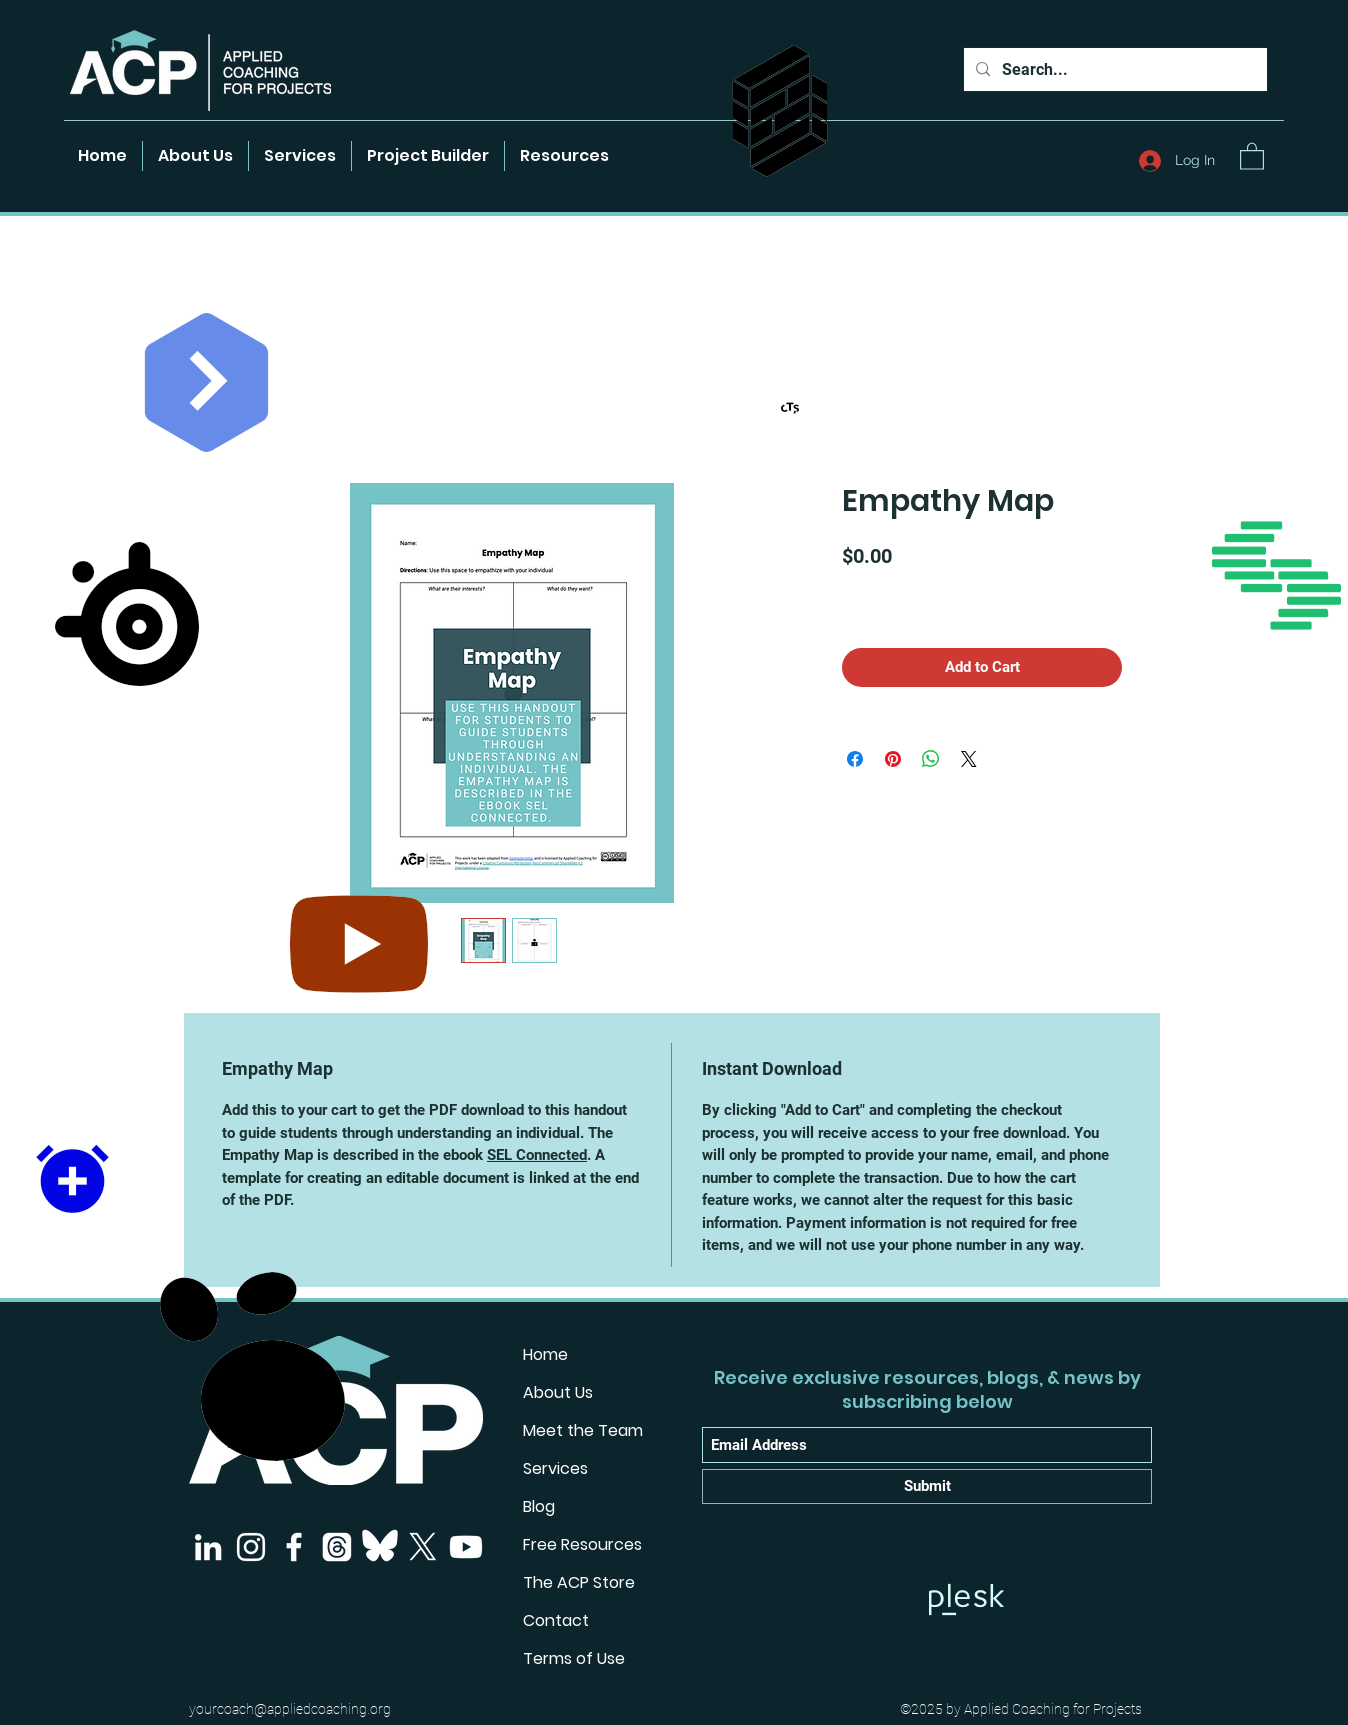 Image resolution: width=1348 pixels, height=1725 pixels. I want to click on add a new alarm, so click(72, 1177).